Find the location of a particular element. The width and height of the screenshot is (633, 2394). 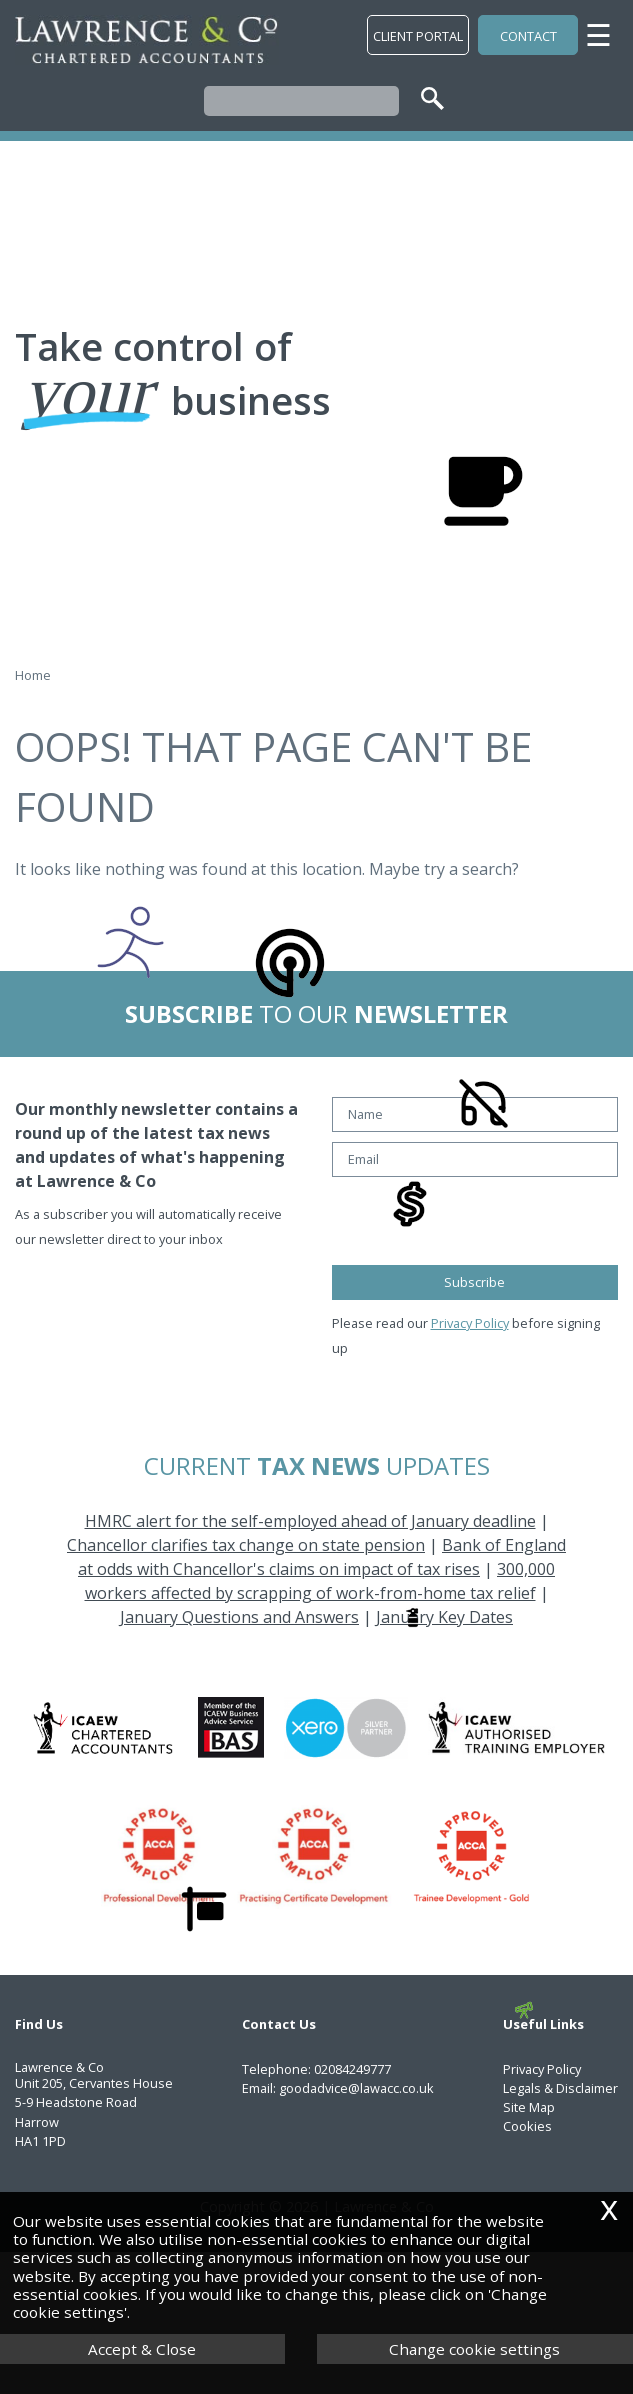

find nearby coffee shops or cafés is located at coordinates (481, 489).